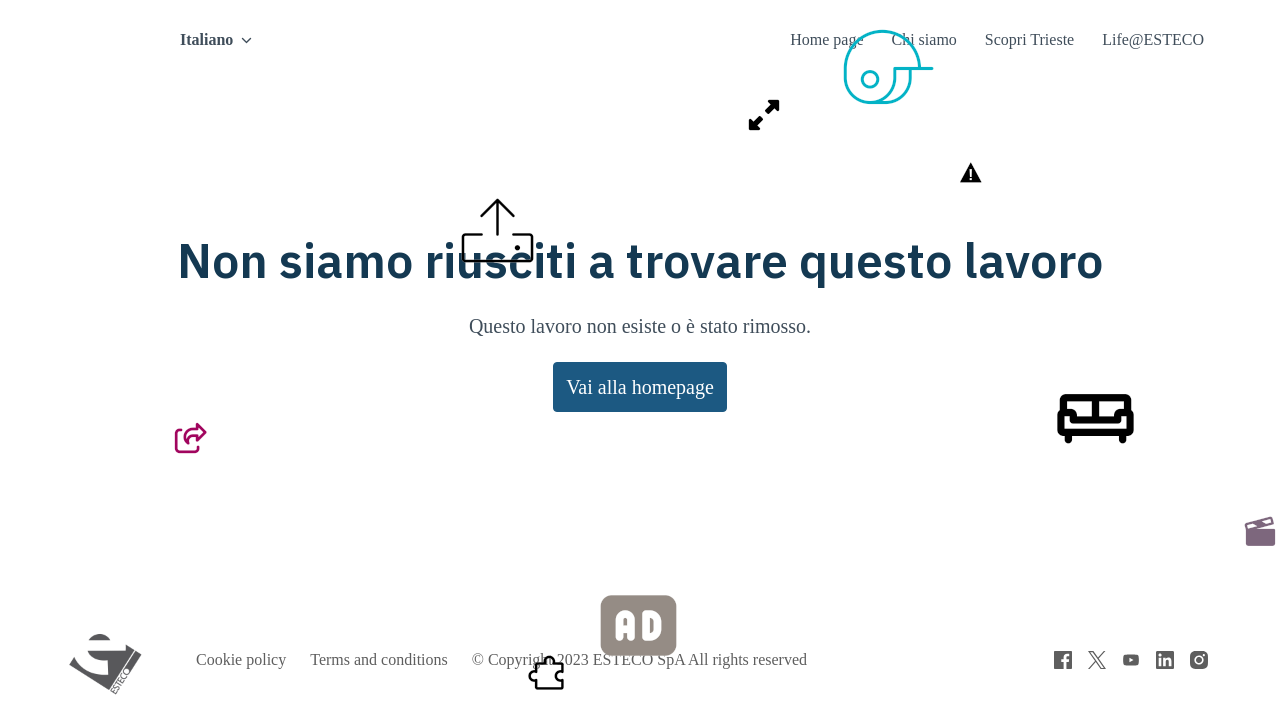  I want to click on browse furniture or home decor items, so click(1095, 417).